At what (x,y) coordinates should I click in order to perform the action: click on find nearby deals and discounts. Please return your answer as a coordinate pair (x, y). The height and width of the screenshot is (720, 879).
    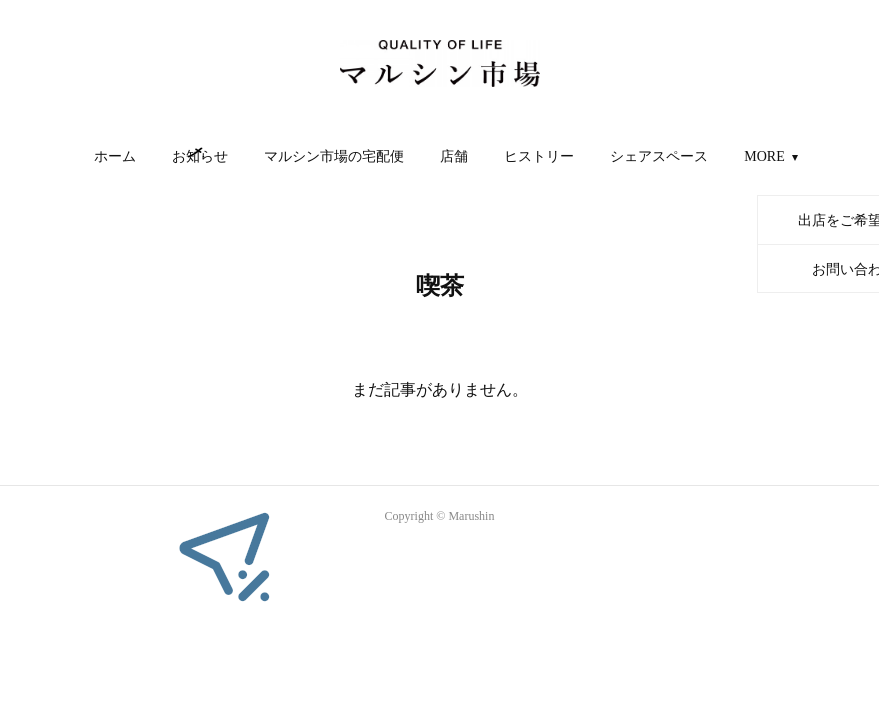
    Looking at the image, I should click on (225, 557).